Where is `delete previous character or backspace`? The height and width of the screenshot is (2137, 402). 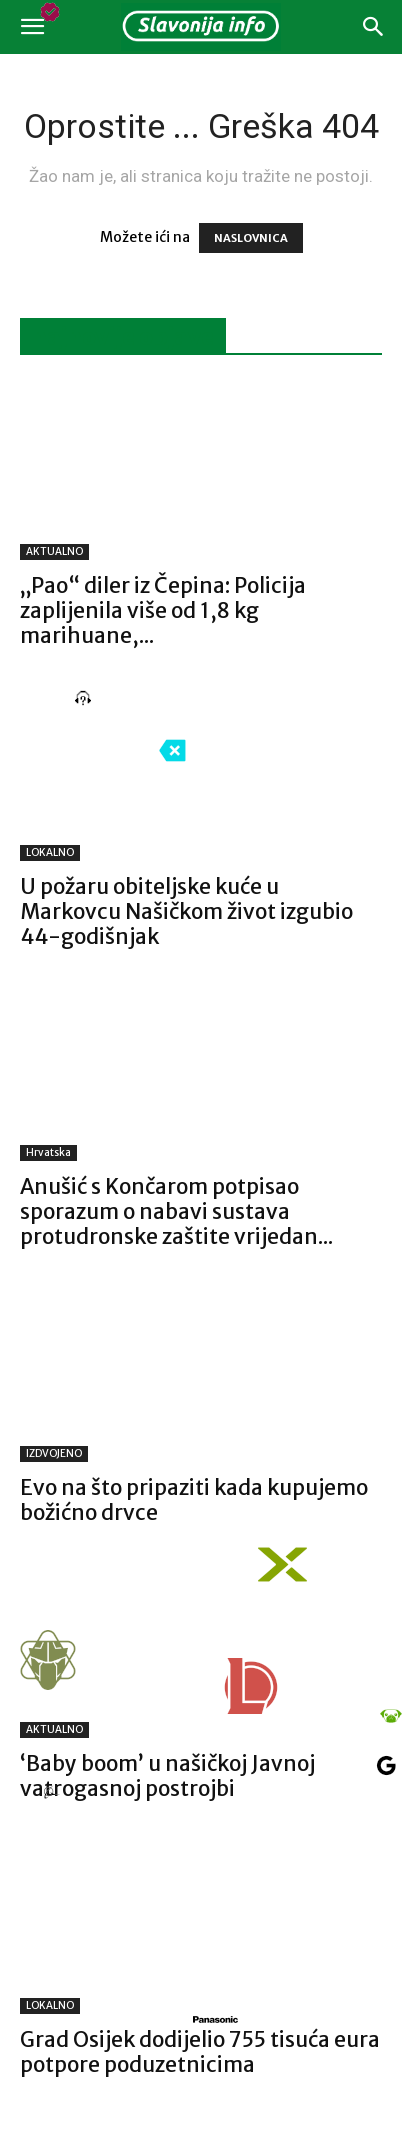
delete previous character or backspace is located at coordinates (173, 750).